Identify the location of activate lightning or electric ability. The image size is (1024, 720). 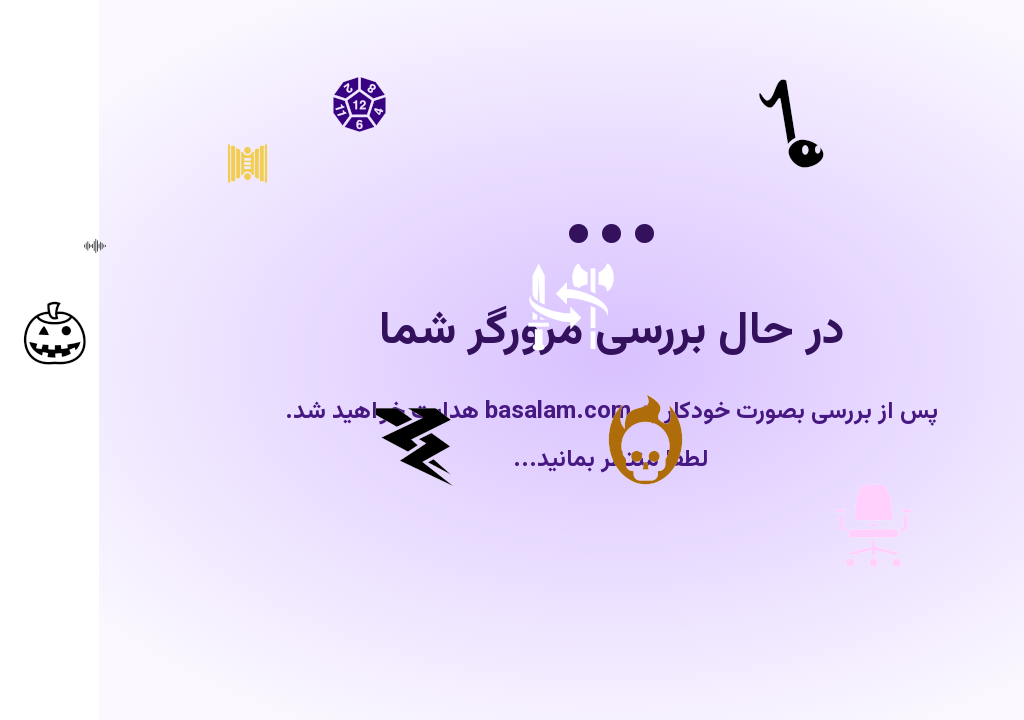
(414, 447).